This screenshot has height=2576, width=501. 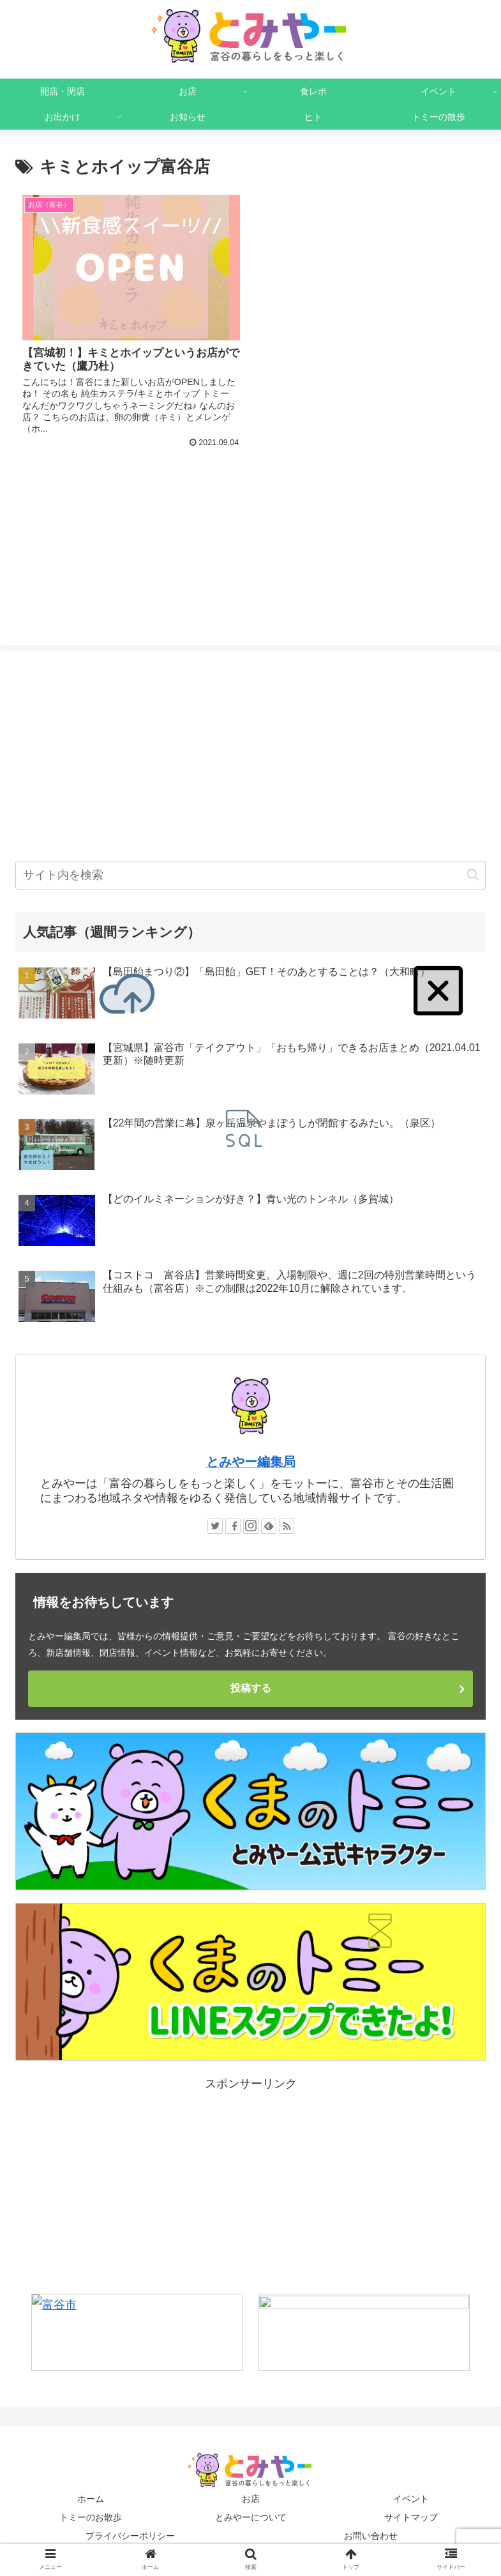 What do you see at coordinates (380, 1930) in the screenshot?
I see `indicates a timer or countdown just started` at bounding box center [380, 1930].